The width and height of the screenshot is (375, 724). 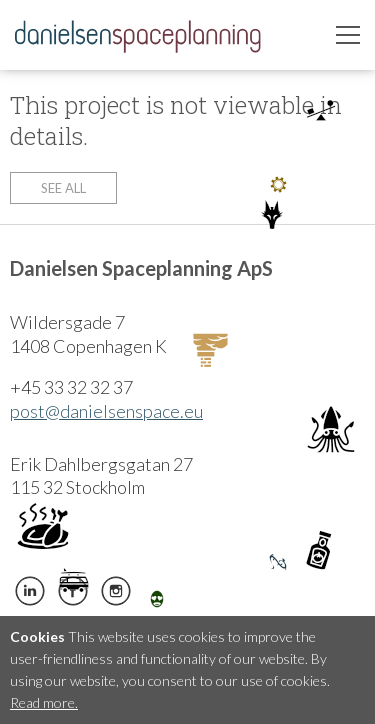 What do you see at coordinates (321, 106) in the screenshot?
I see `indicates an unbalanced or unequal state` at bounding box center [321, 106].